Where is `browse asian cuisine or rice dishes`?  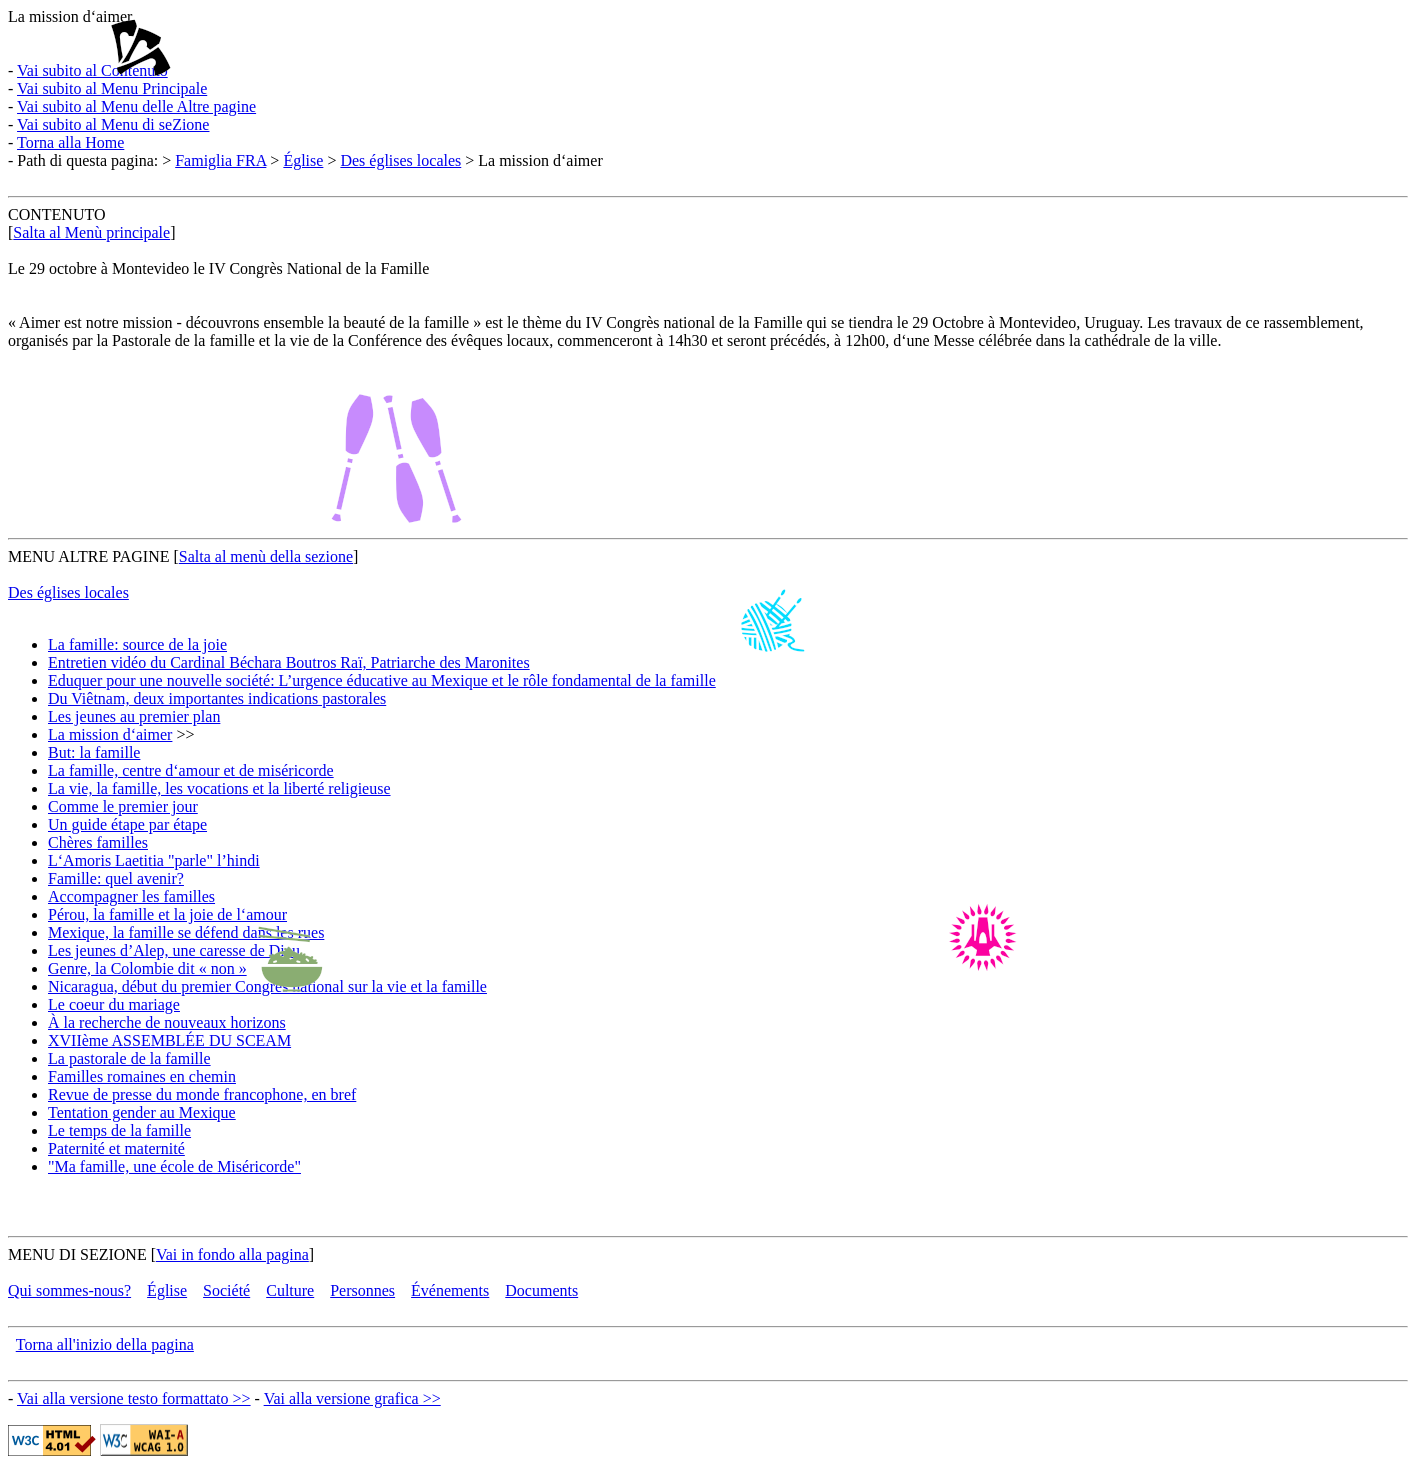
browse asian cuisine or rice dishes is located at coordinates (292, 959).